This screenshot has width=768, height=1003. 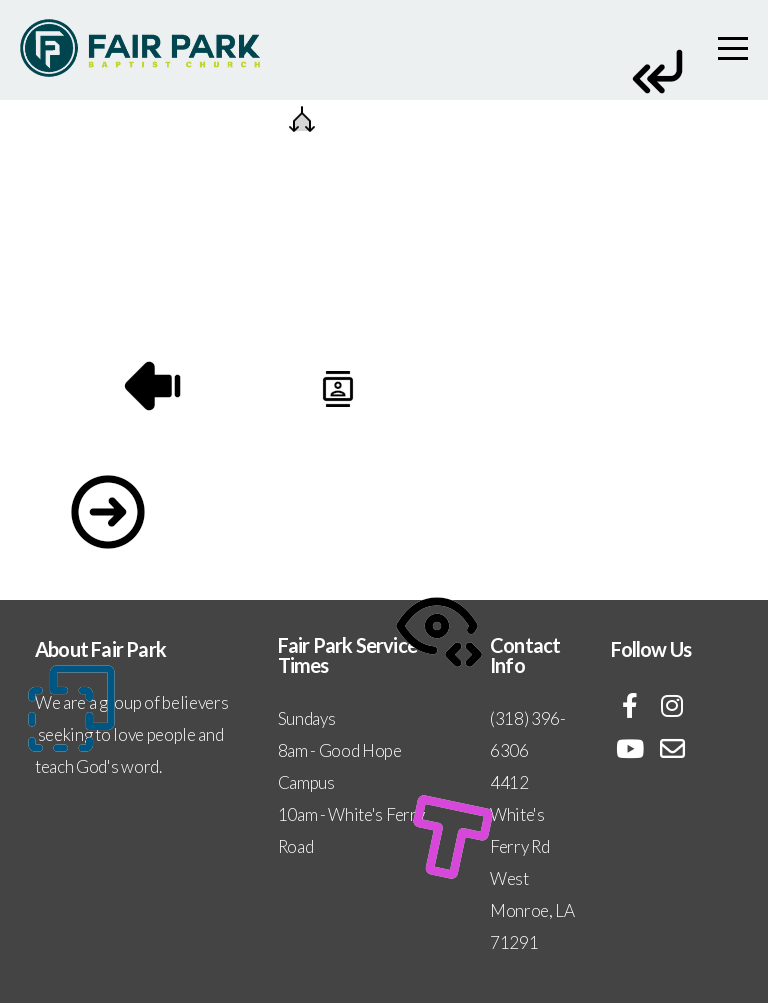 What do you see at coordinates (71, 708) in the screenshot?
I see `bring selected layer to front` at bounding box center [71, 708].